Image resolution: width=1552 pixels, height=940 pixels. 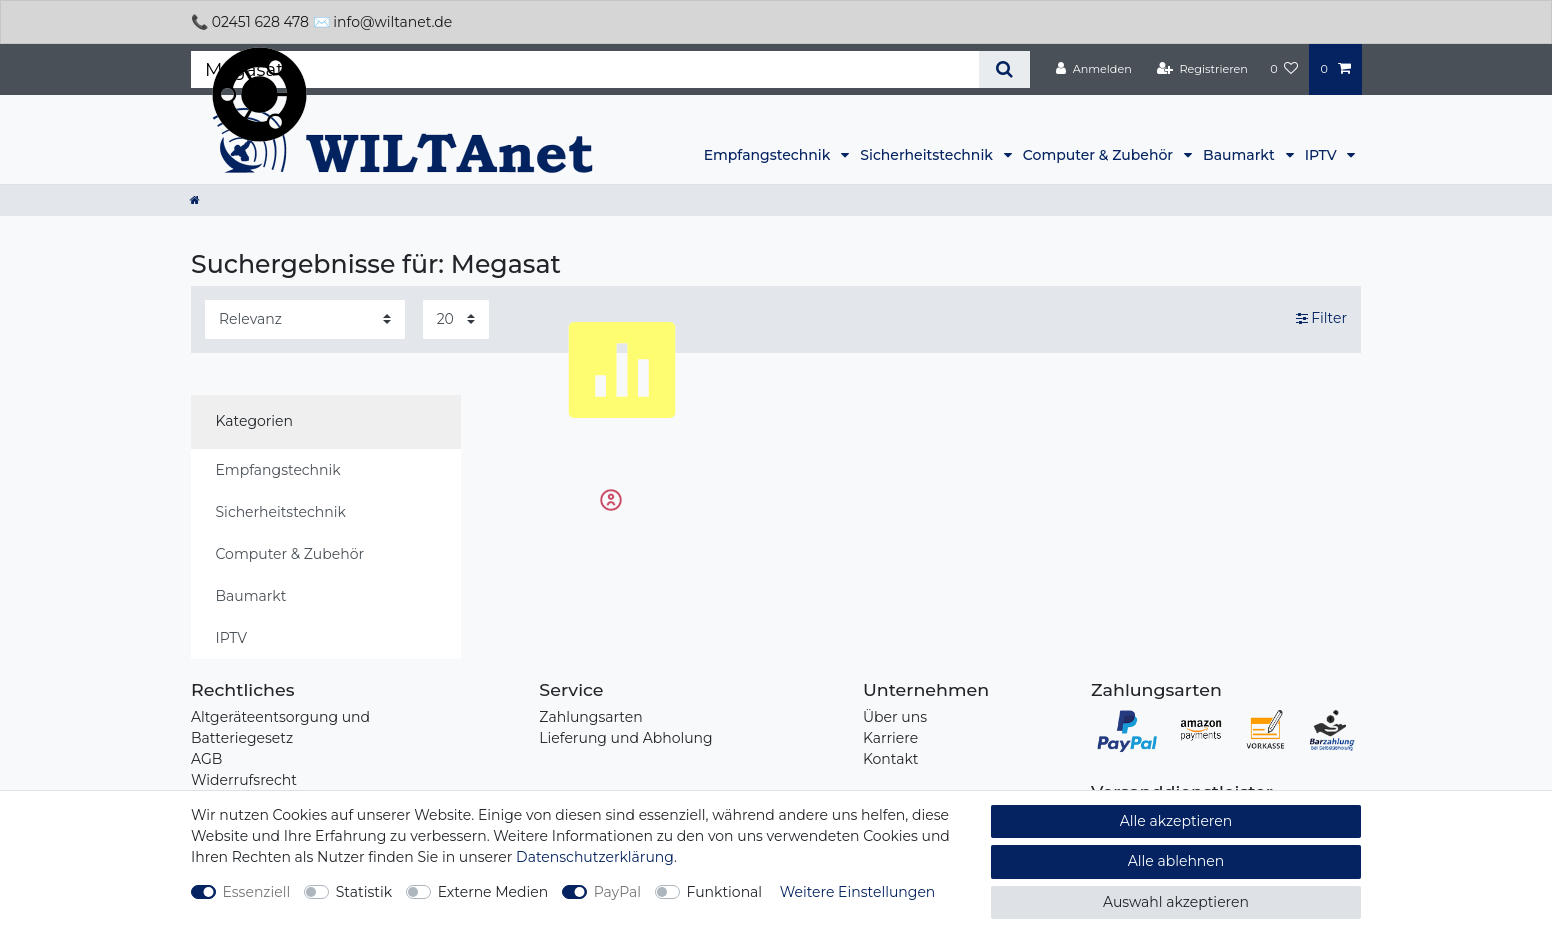 What do you see at coordinates (259, 94) in the screenshot?
I see `launch ubuntu operating system` at bounding box center [259, 94].